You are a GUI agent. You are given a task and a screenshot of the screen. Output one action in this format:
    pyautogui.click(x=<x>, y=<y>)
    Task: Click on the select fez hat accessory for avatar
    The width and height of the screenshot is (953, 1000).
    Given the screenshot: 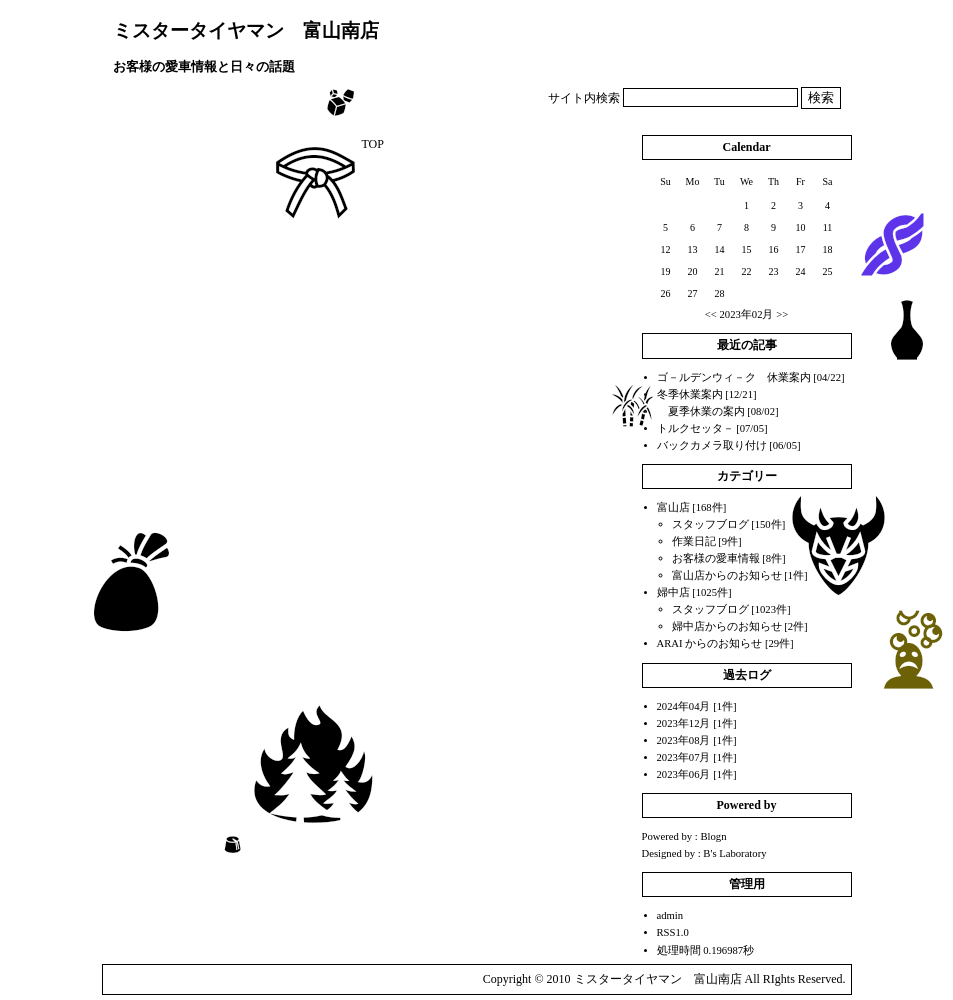 What is the action you would take?
    pyautogui.click(x=232, y=844)
    